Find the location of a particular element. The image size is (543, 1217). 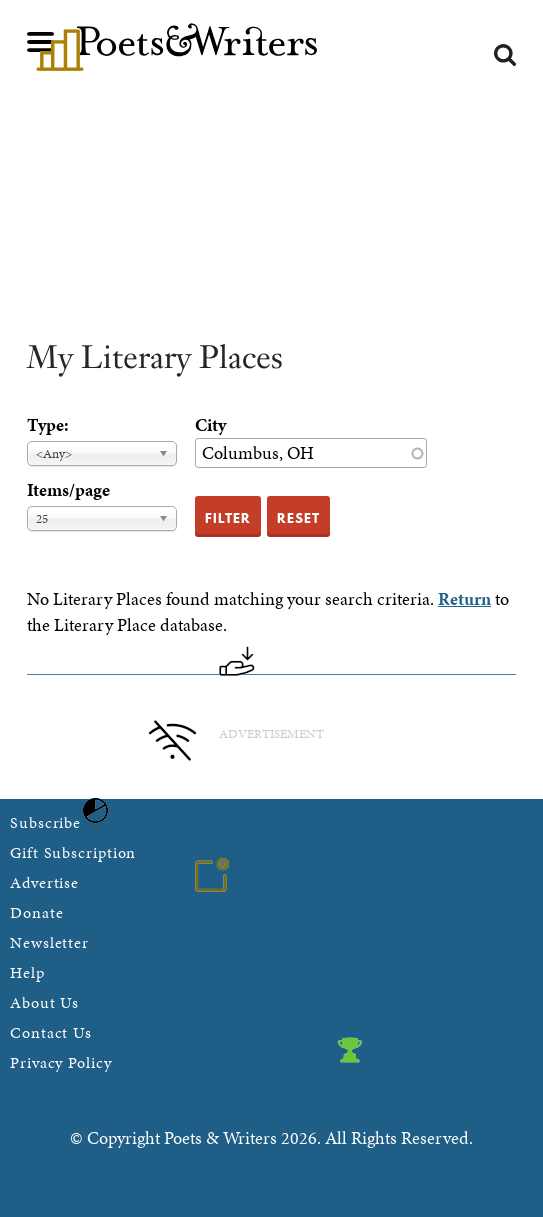

view achievements or awards is located at coordinates (350, 1050).